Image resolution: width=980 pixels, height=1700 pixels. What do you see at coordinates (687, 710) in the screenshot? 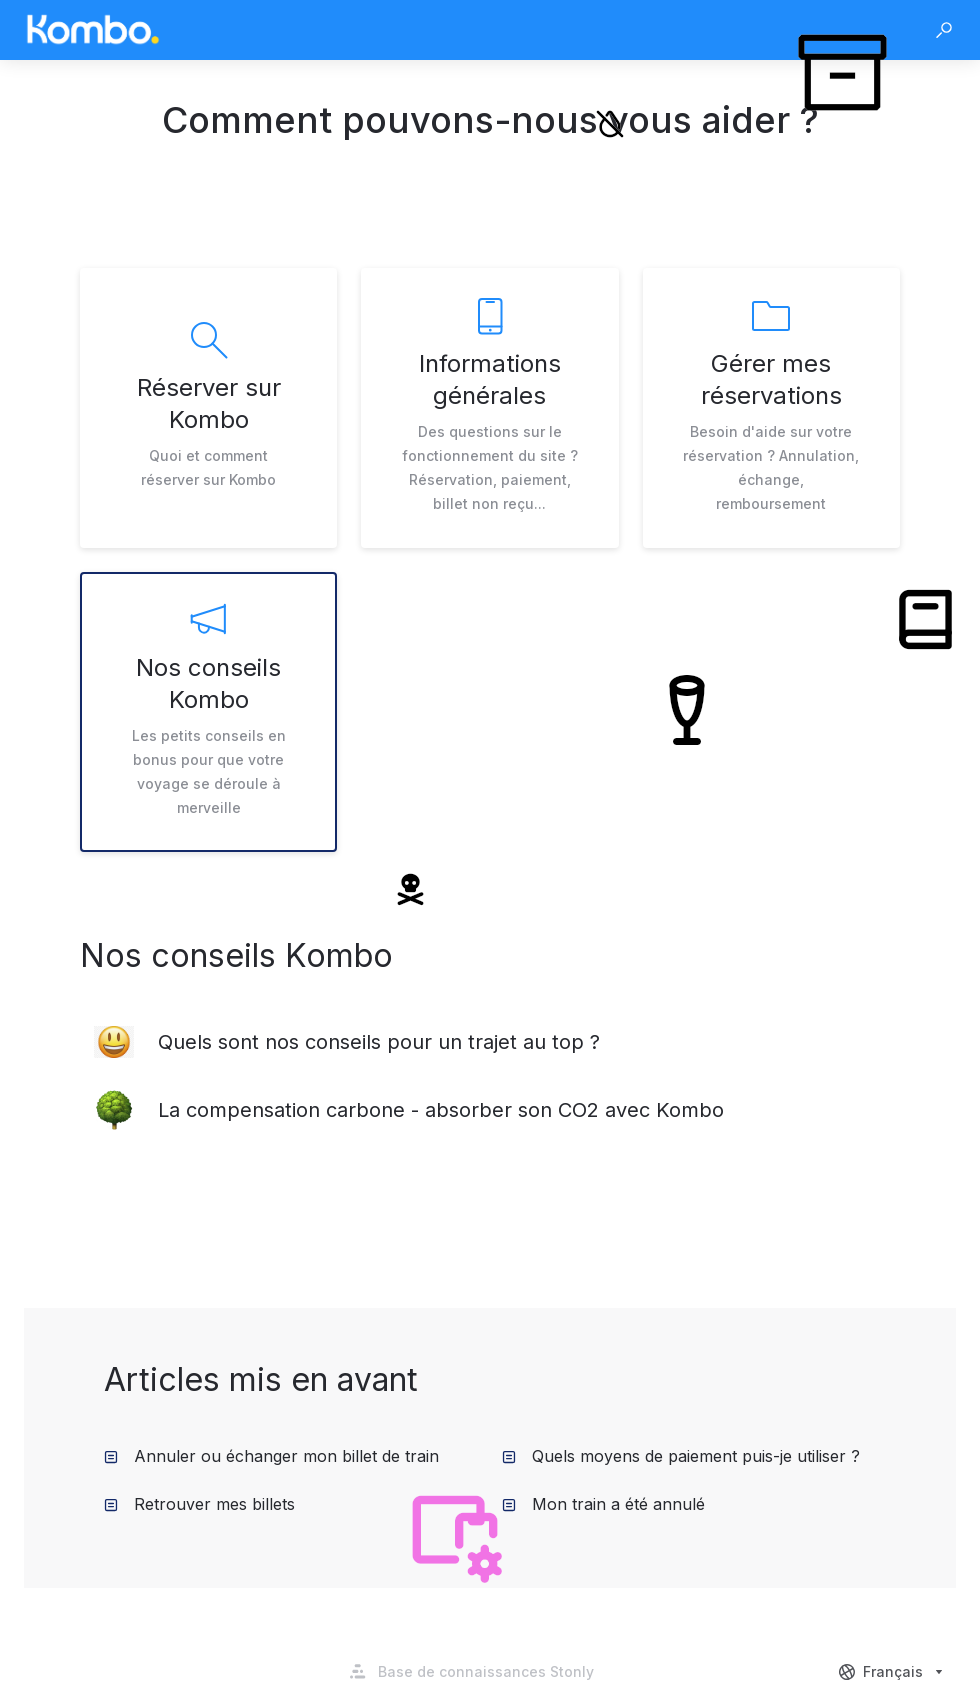
I see `celebrate an achievement or milestone` at bounding box center [687, 710].